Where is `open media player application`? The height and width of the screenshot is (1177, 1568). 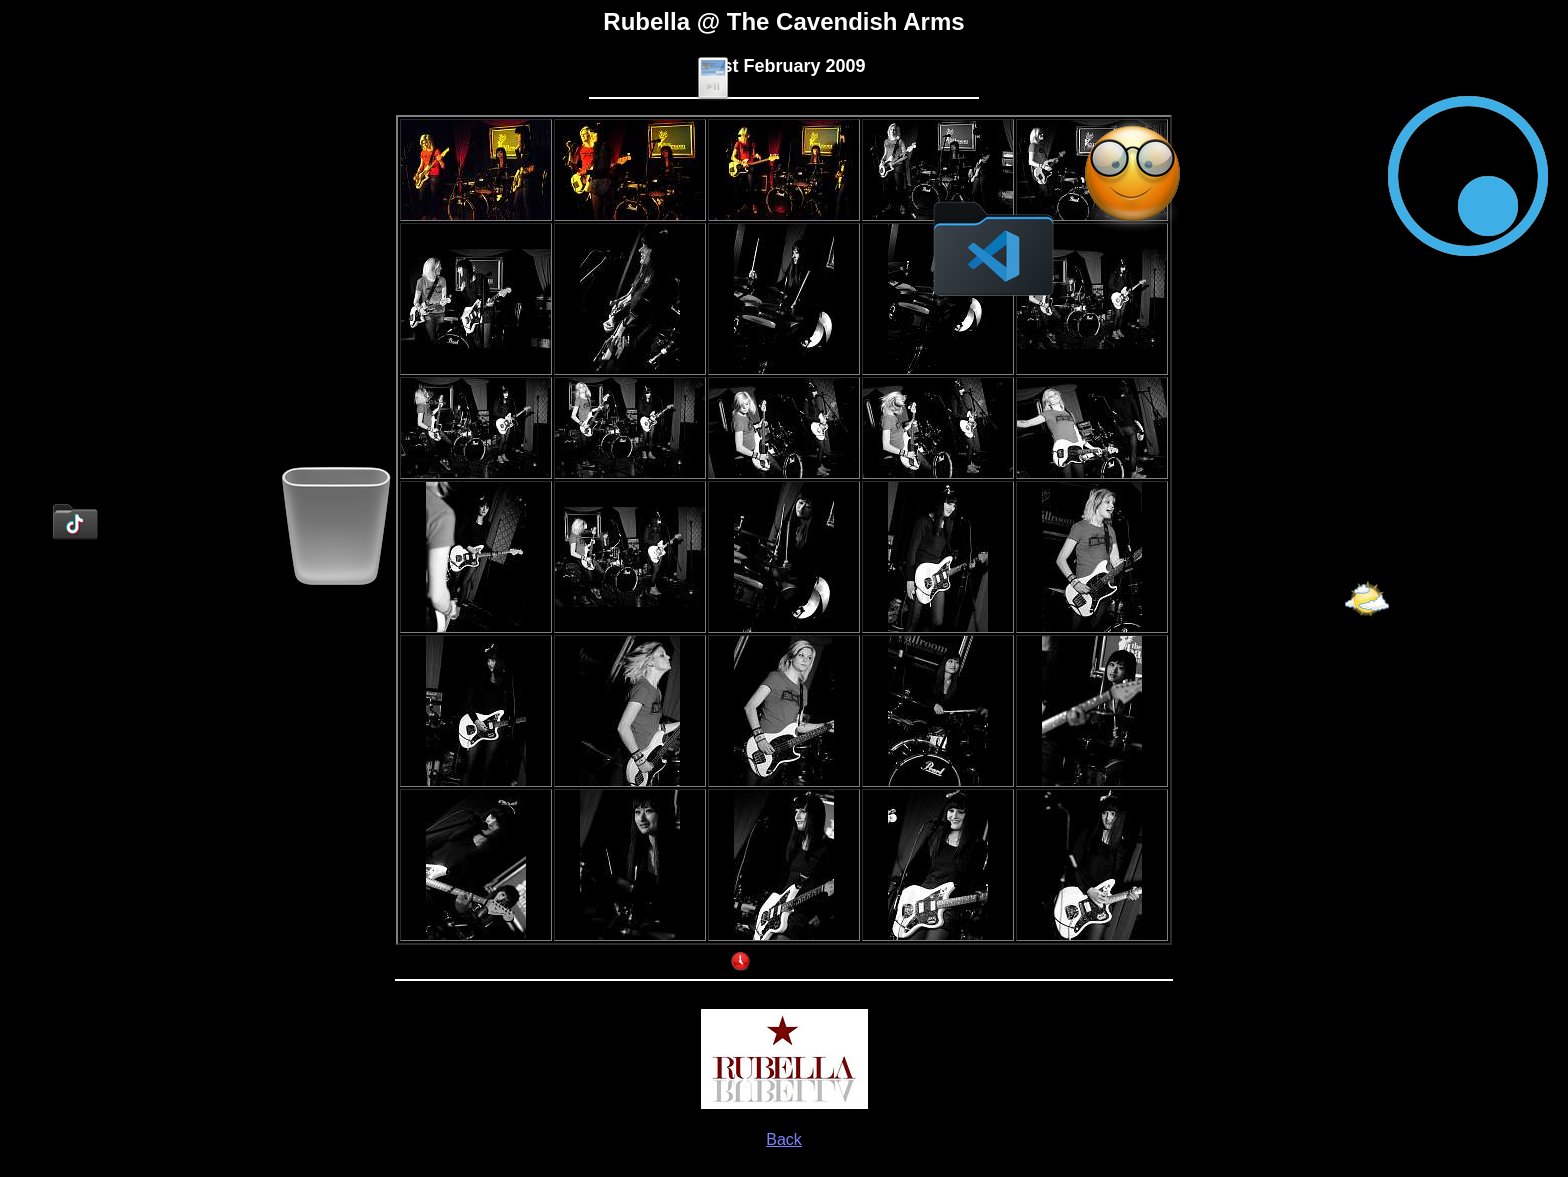
open media player application is located at coordinates (713, 78).